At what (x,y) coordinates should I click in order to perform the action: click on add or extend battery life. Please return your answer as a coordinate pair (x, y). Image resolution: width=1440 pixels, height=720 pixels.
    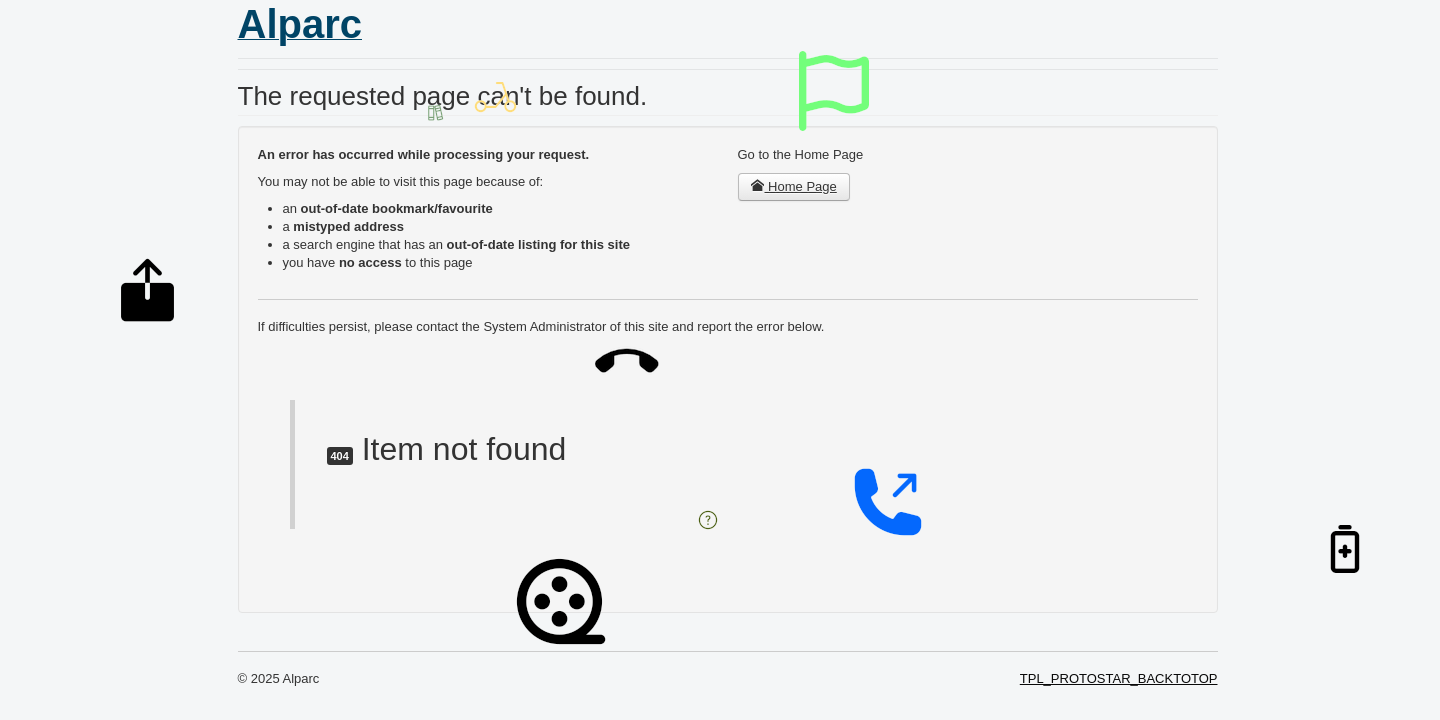
    Looking at the image, I should click on (1345, 549).